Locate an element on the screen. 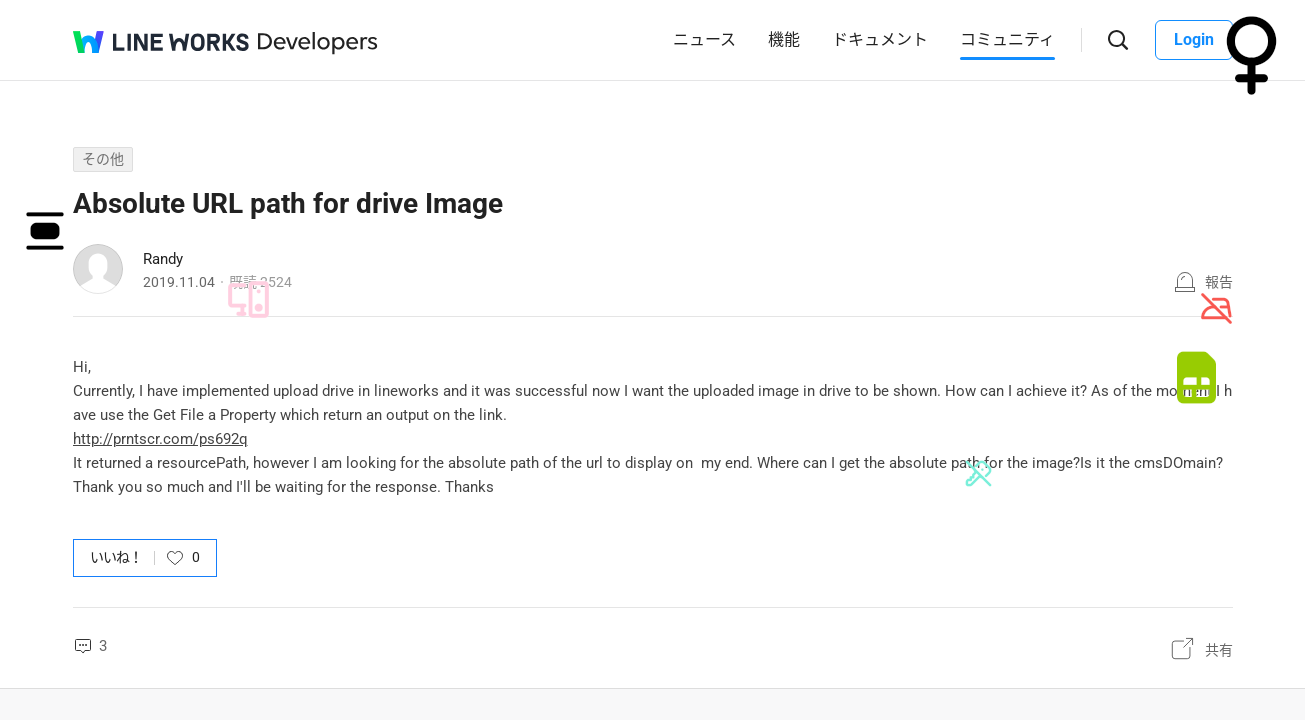 This screenshot has width=1305, height=720. indicates female gender option is located at coordinates (1251, 53).